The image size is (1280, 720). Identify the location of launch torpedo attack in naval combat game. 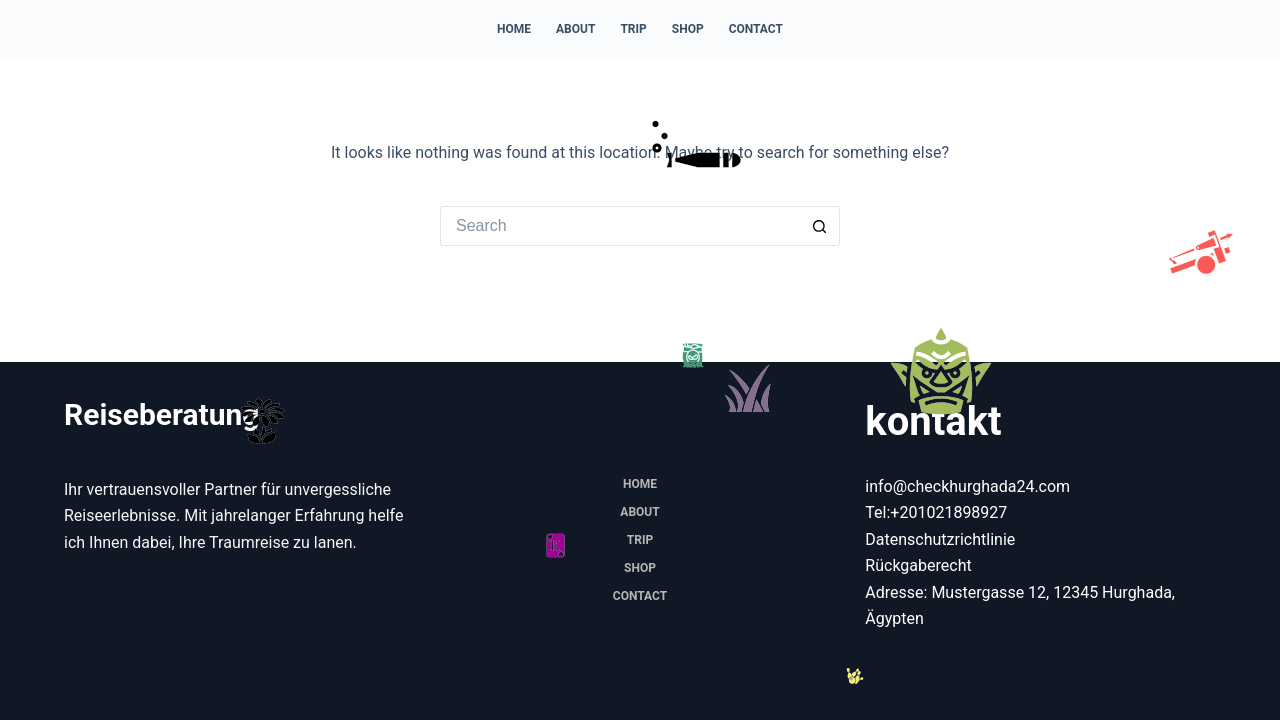
(696, 160).